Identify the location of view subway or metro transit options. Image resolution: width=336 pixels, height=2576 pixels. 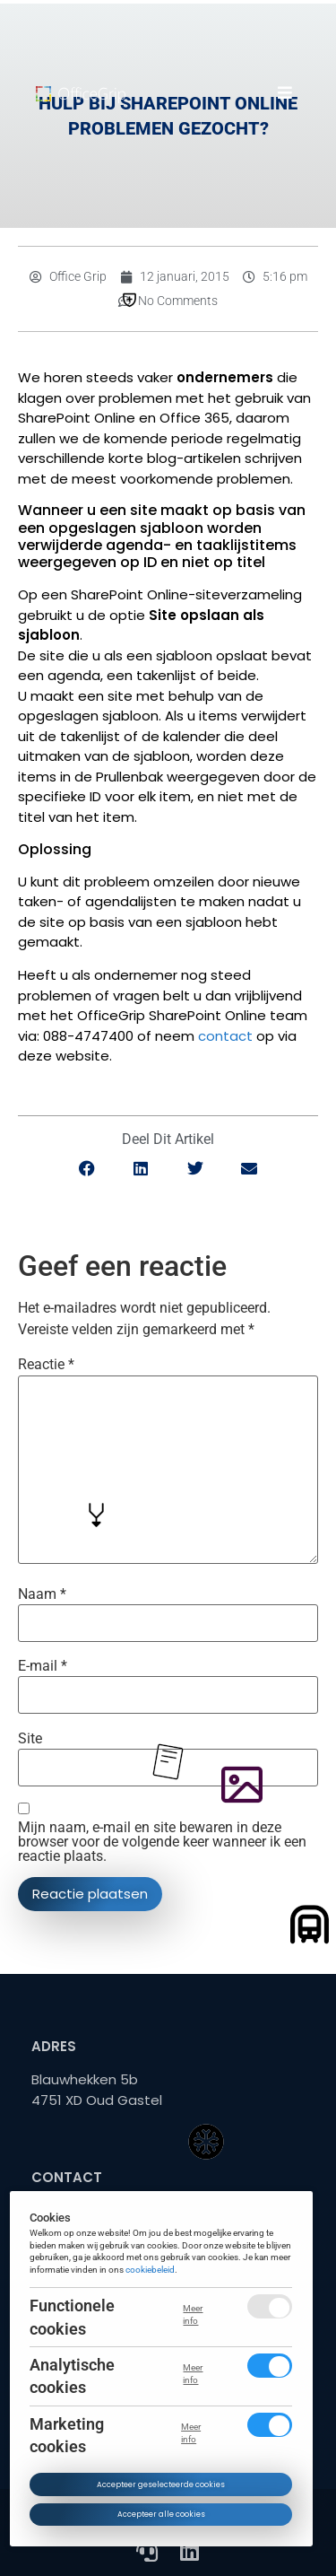
(309, 1925).